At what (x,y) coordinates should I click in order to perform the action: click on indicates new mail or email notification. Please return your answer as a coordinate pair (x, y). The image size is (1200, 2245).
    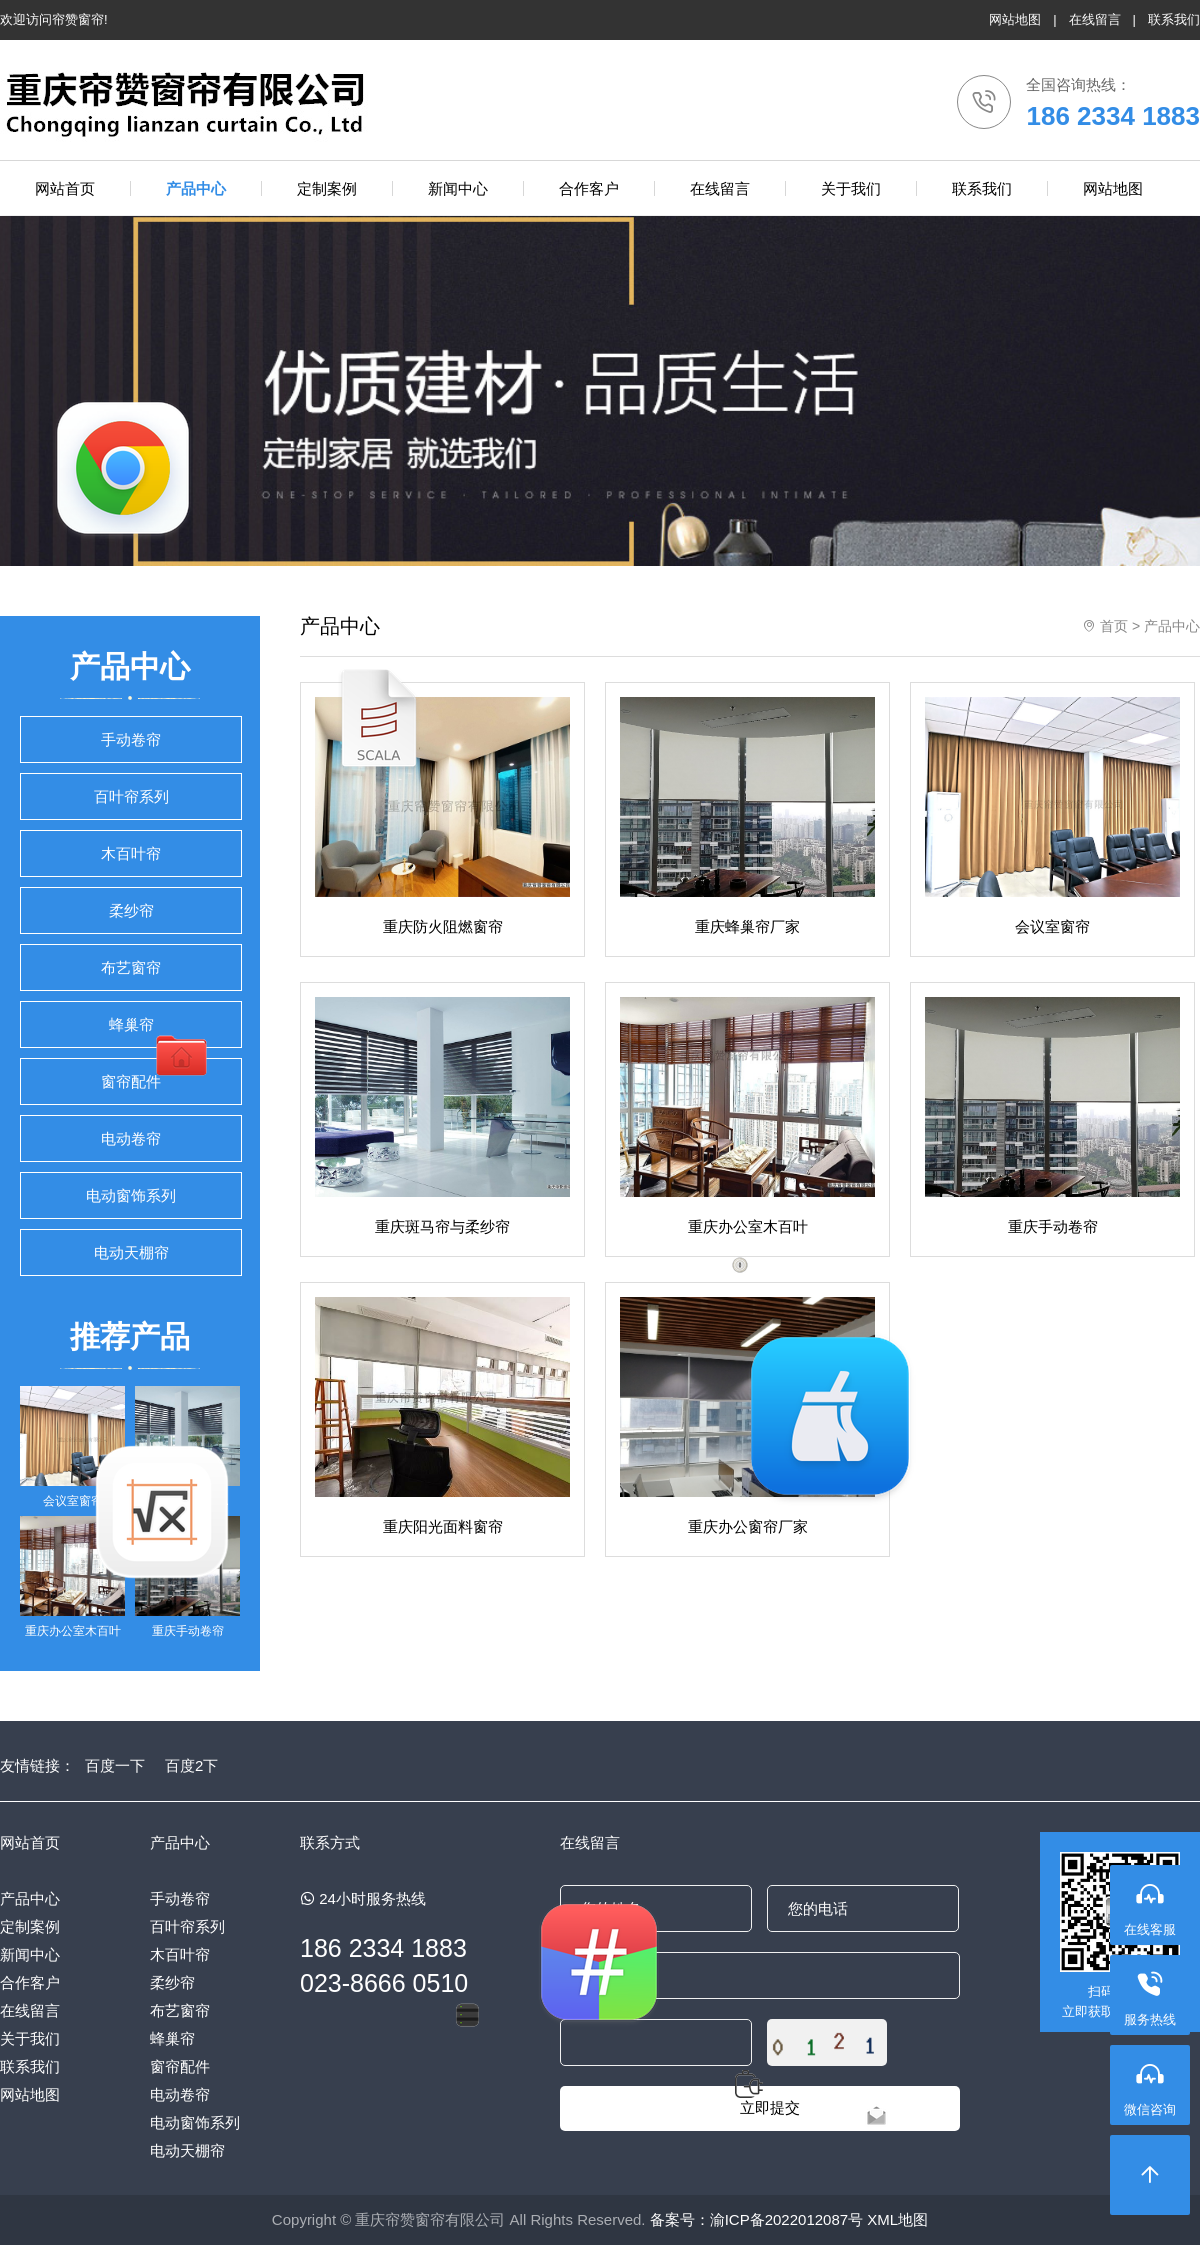
    Looking at the image, I should click on (876, 2115).